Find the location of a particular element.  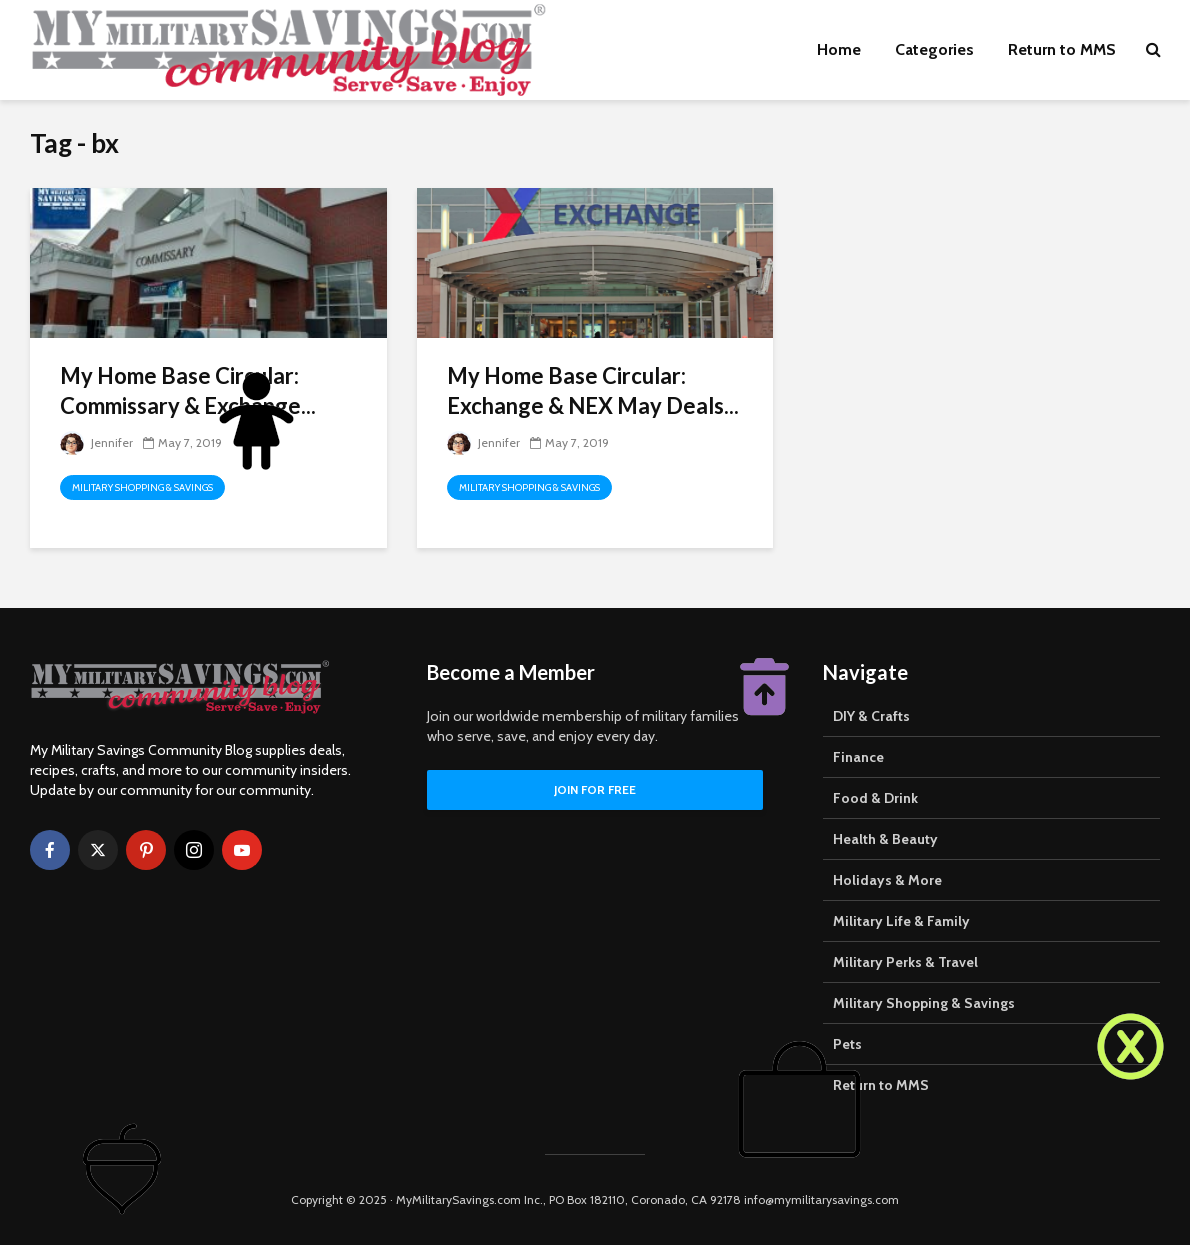

view your shopping bag is located at coordinates (799, 1106).